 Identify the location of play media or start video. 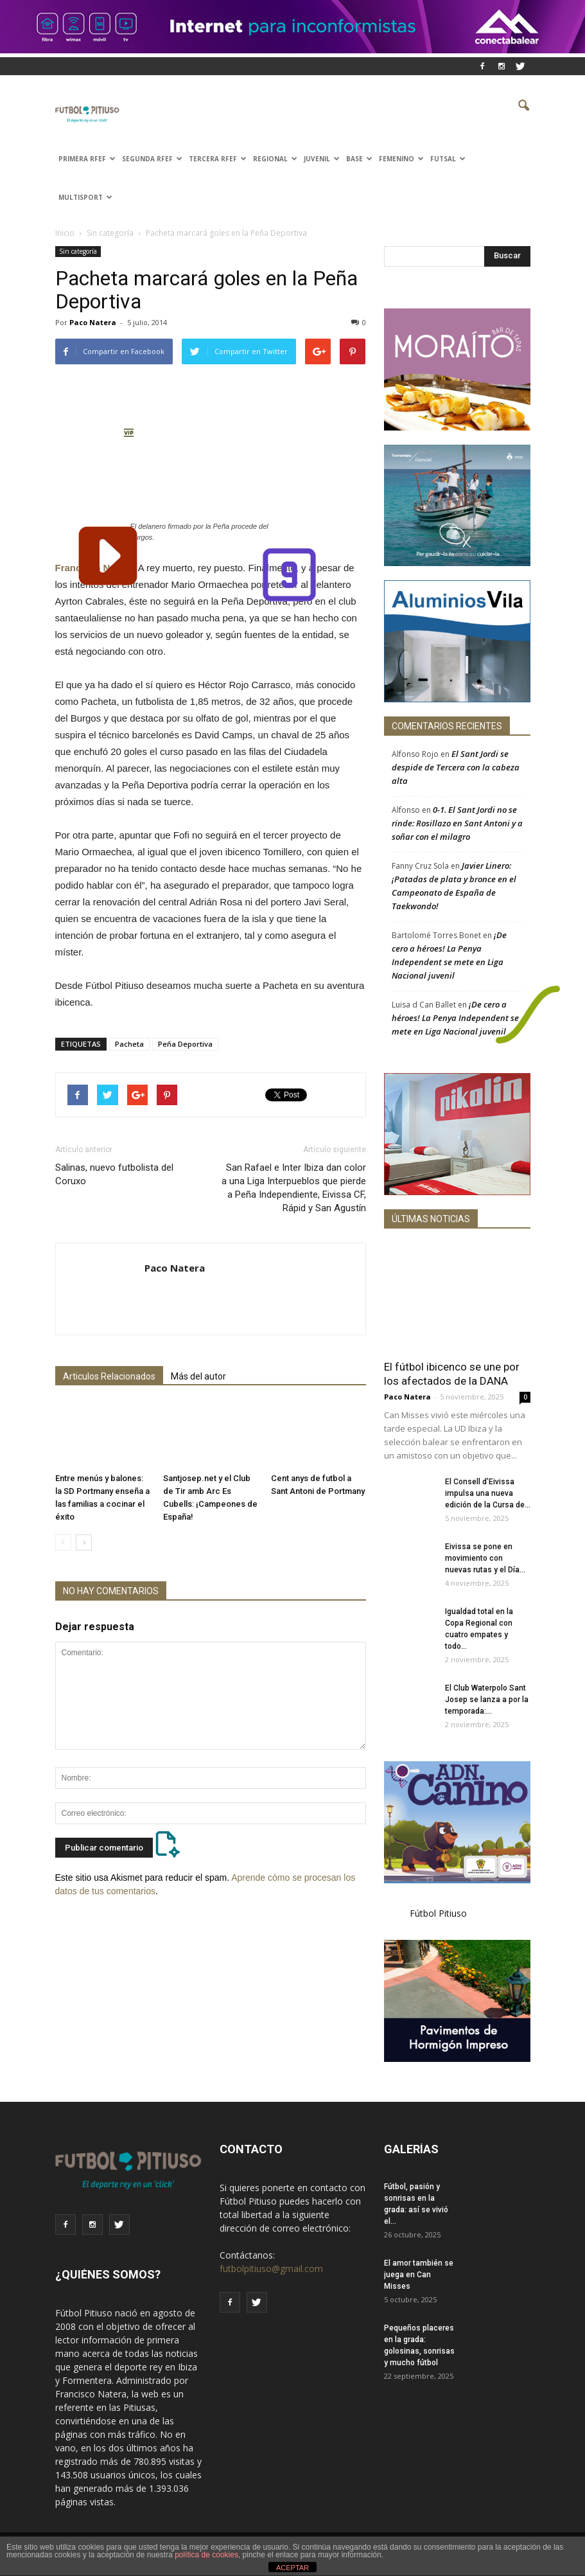
(108, 556).